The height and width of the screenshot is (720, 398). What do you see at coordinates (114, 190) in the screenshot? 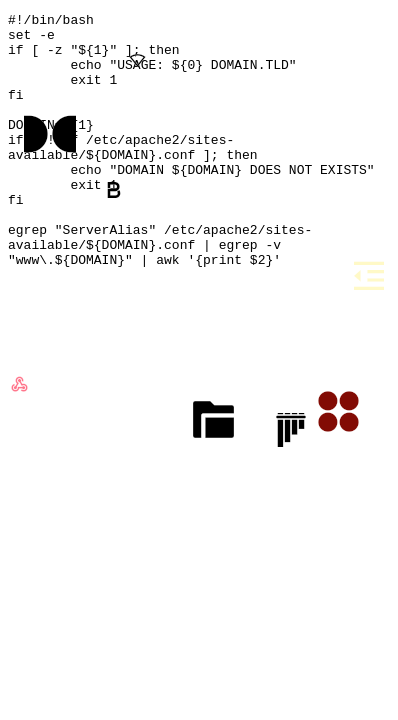
I see `brenntag company logo` at bounding box center [114, 190].